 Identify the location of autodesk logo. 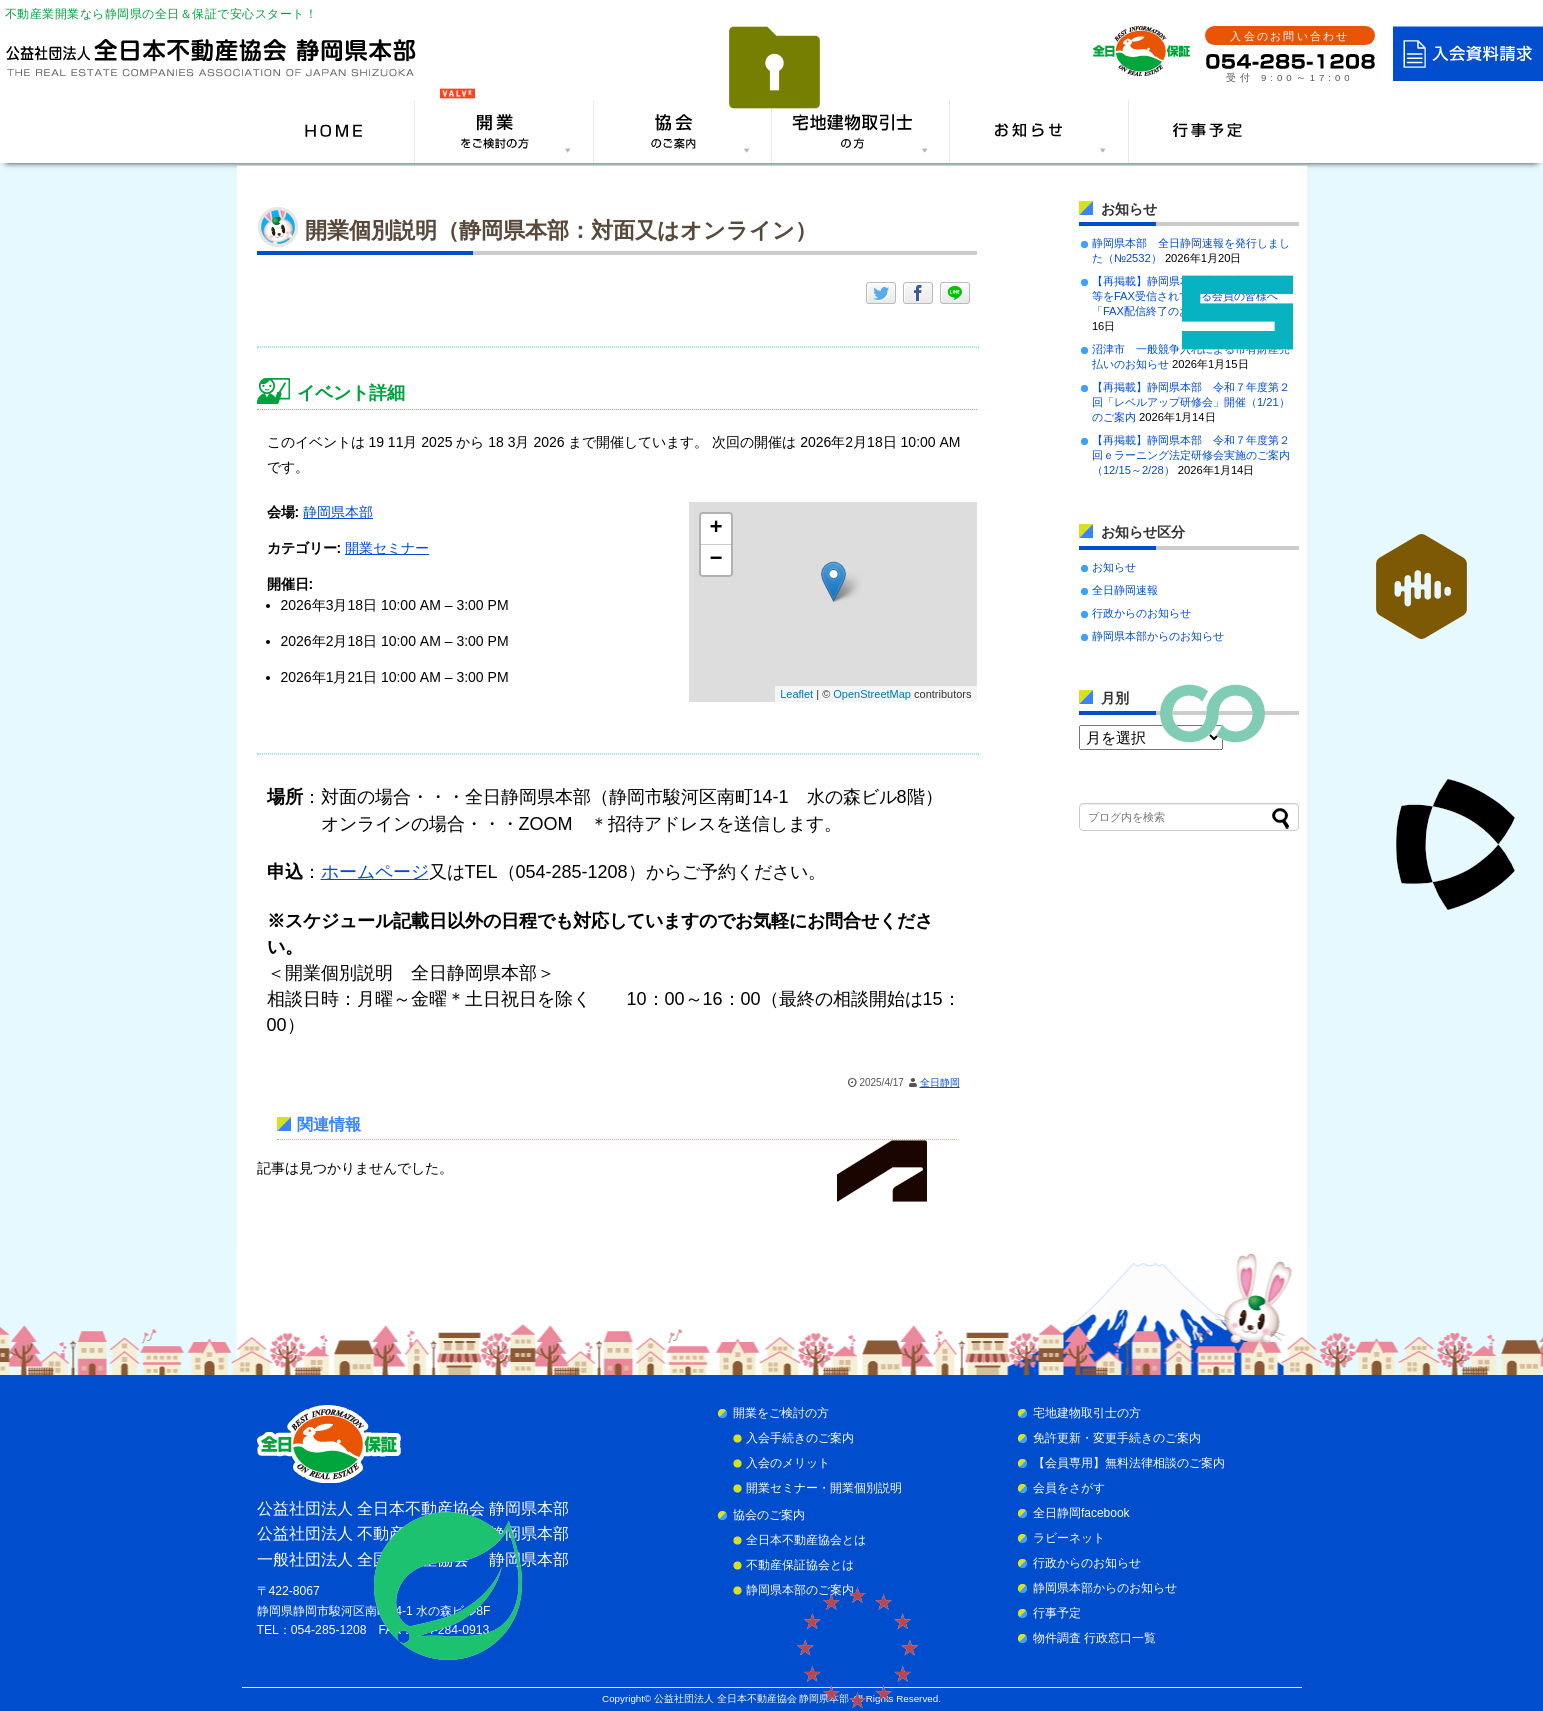
(882, 1171).